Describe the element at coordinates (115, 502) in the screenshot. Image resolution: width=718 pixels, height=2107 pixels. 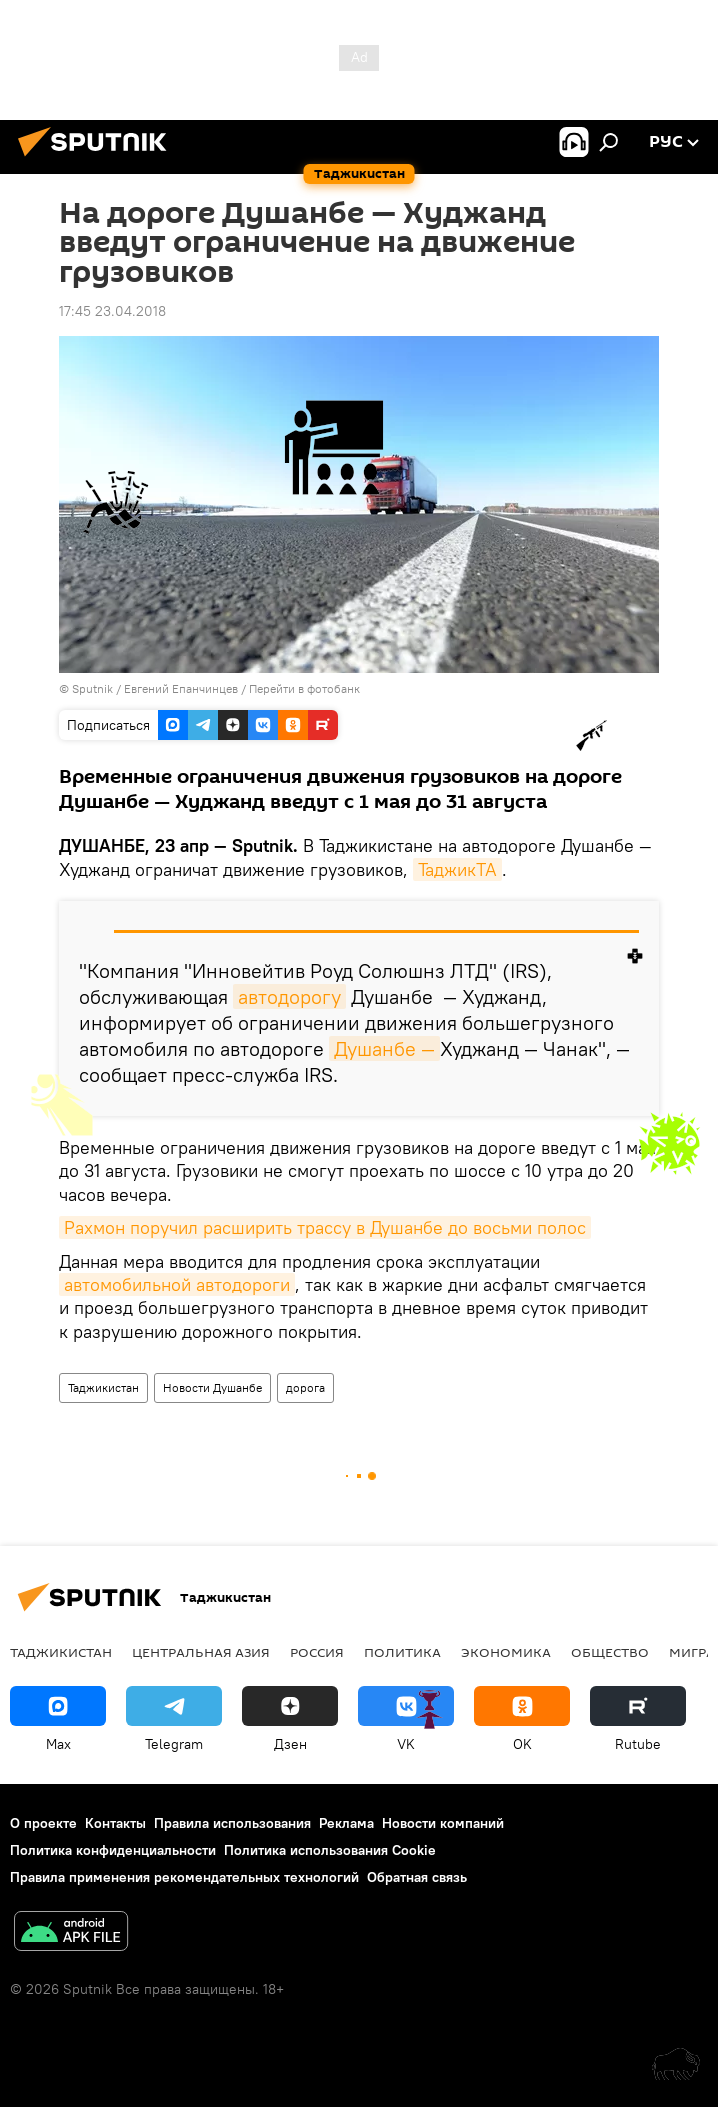
I see `browse traditional or folk music instruments` at that location.